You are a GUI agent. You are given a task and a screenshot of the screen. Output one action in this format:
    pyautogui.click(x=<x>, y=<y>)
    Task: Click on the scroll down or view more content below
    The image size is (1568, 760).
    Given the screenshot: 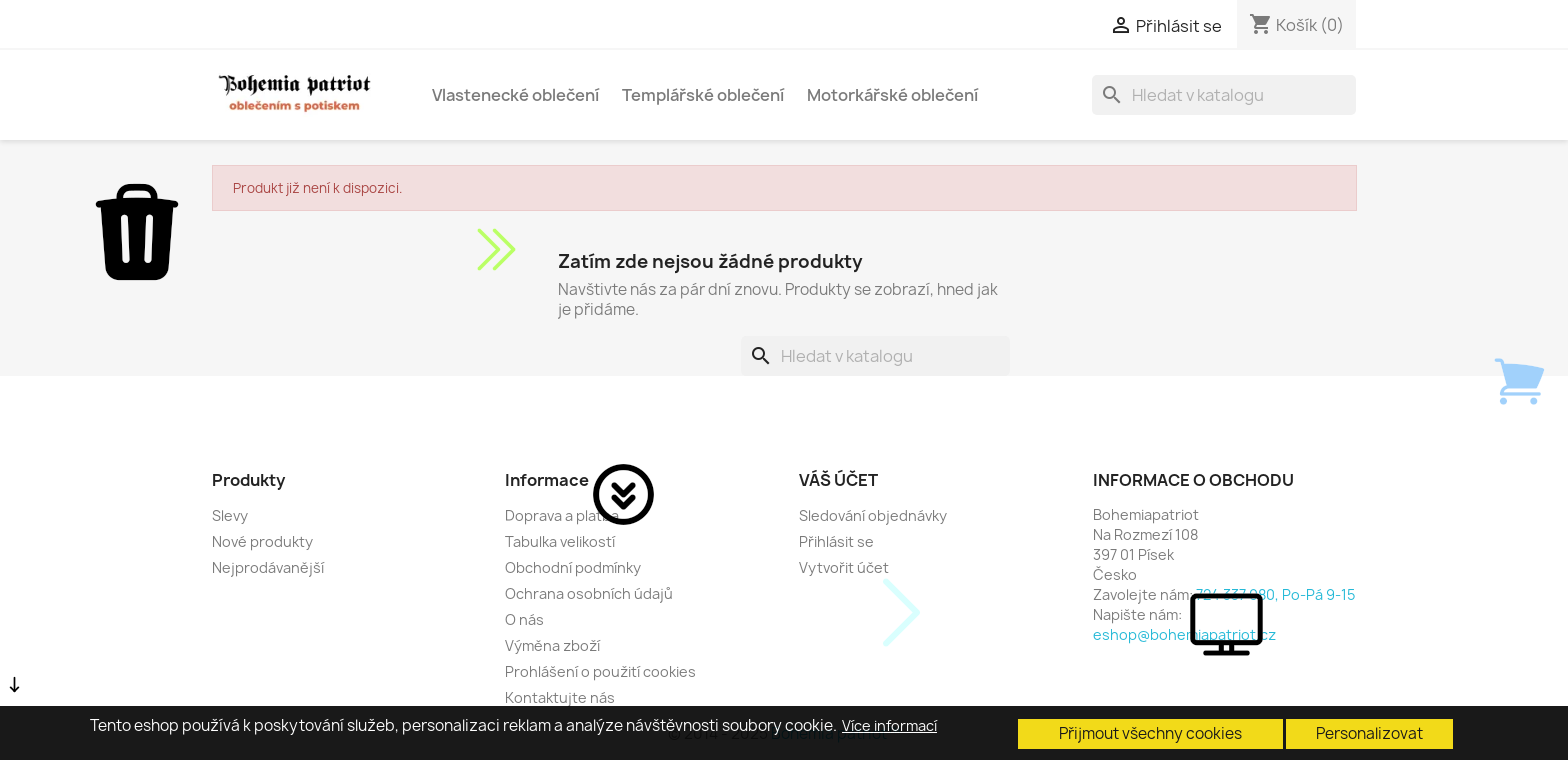 What is the action you would take?
    pyautogui.click(x=14, y=684)
    